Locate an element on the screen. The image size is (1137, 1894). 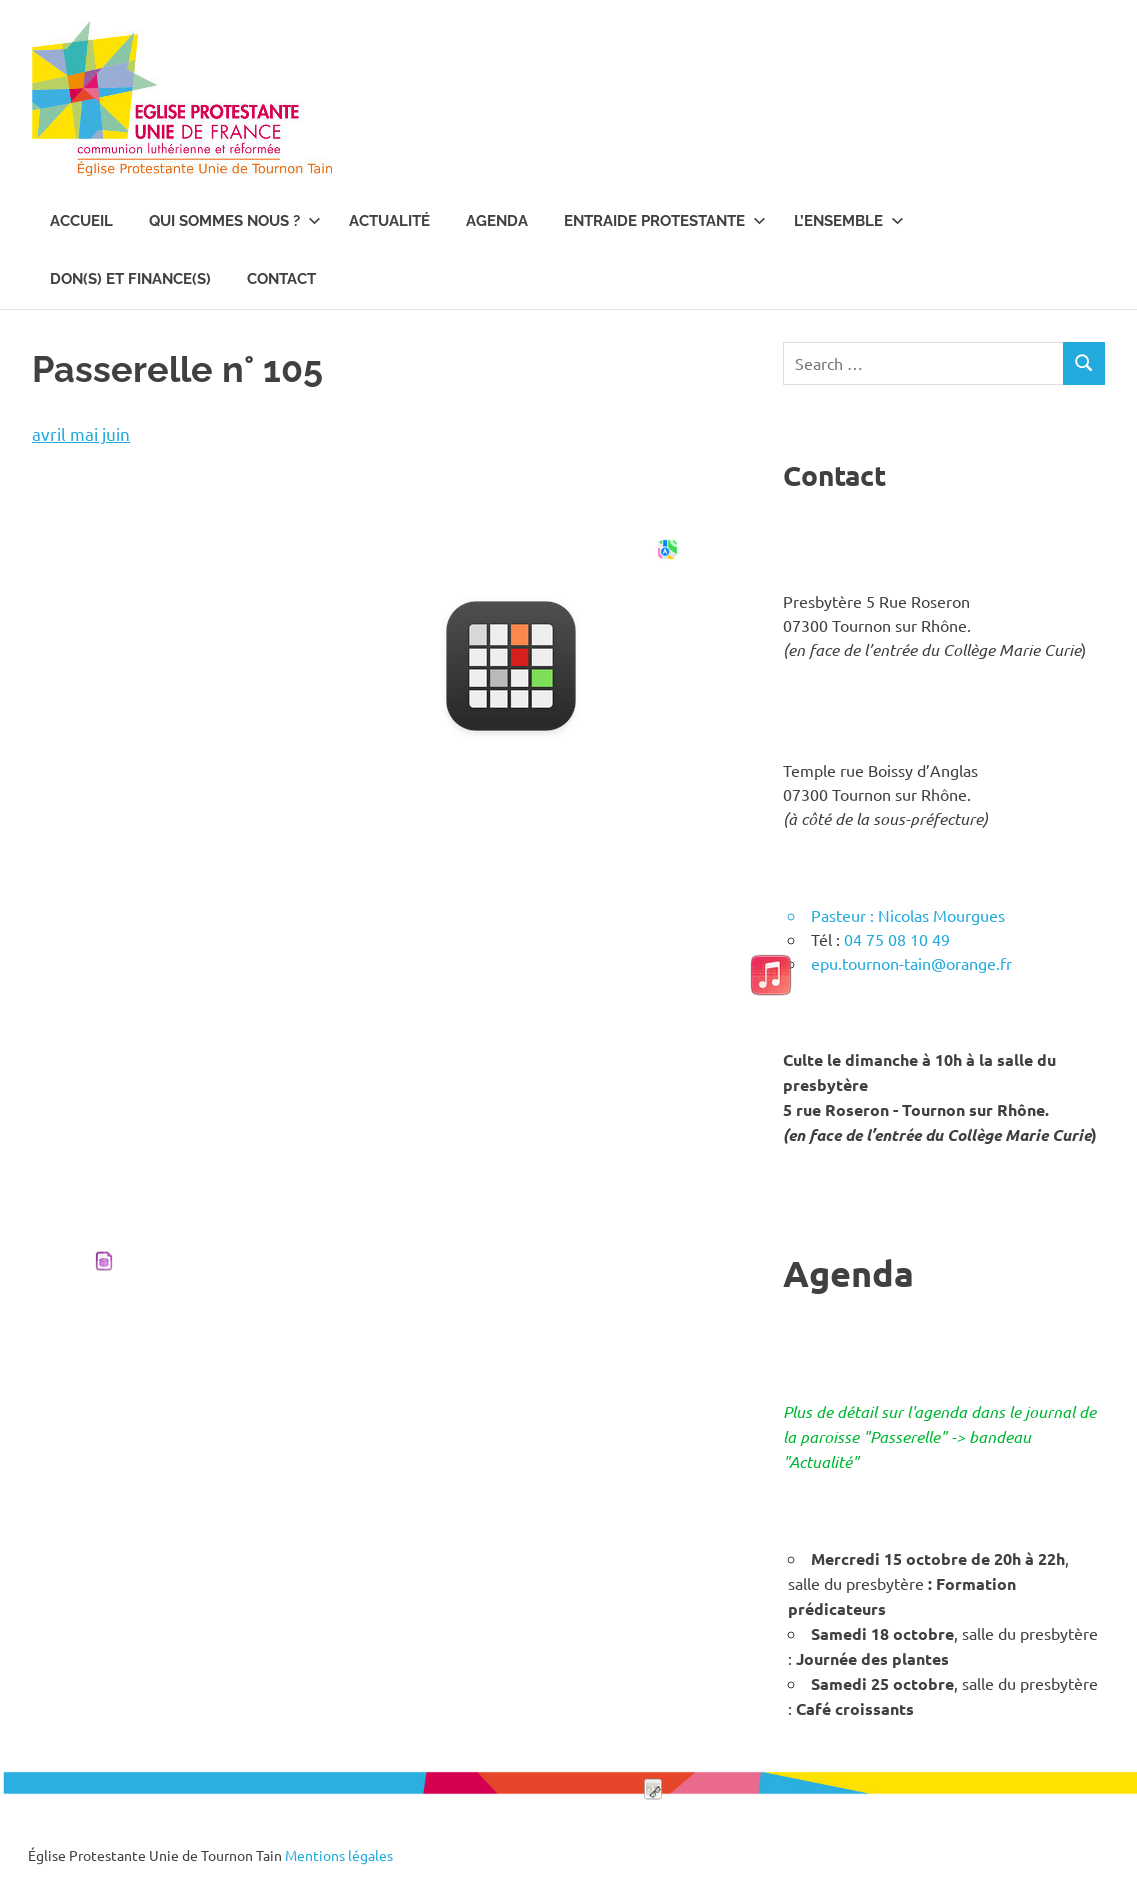
open the music player app is located at coordinates (771, 975).